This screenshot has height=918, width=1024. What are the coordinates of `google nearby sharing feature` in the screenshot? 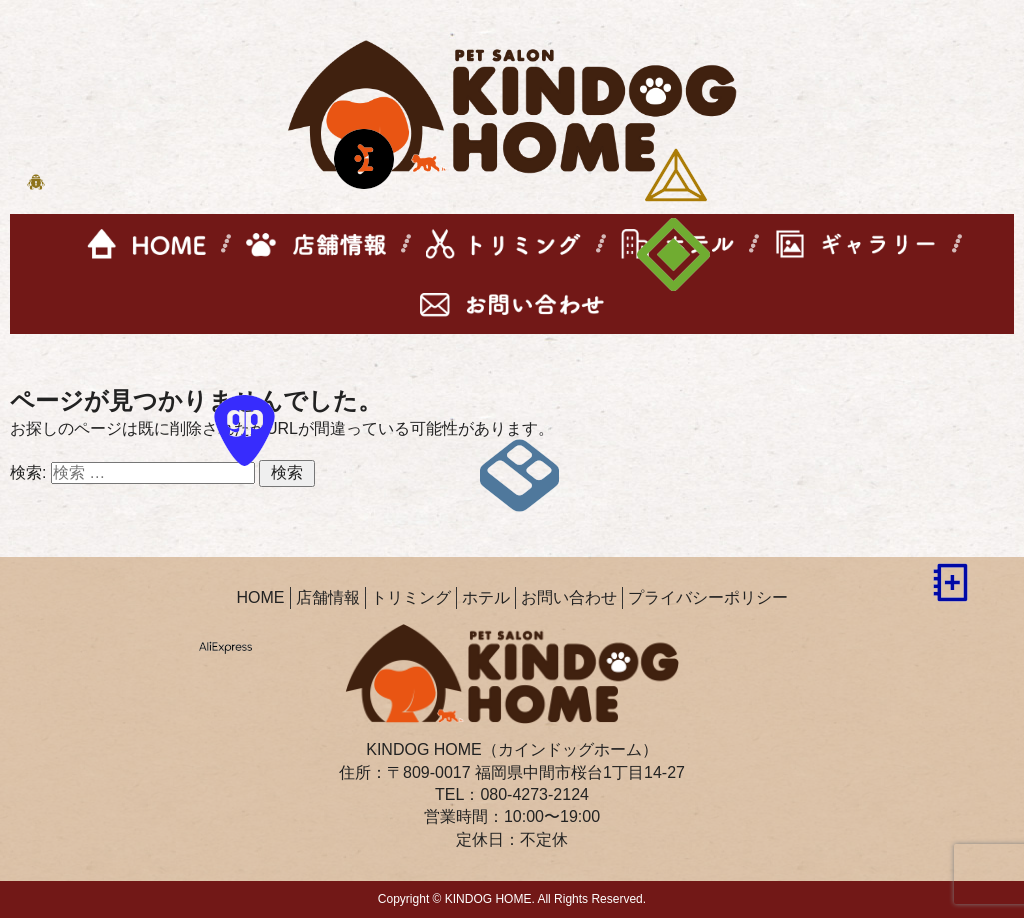 It's located at (673, 254).